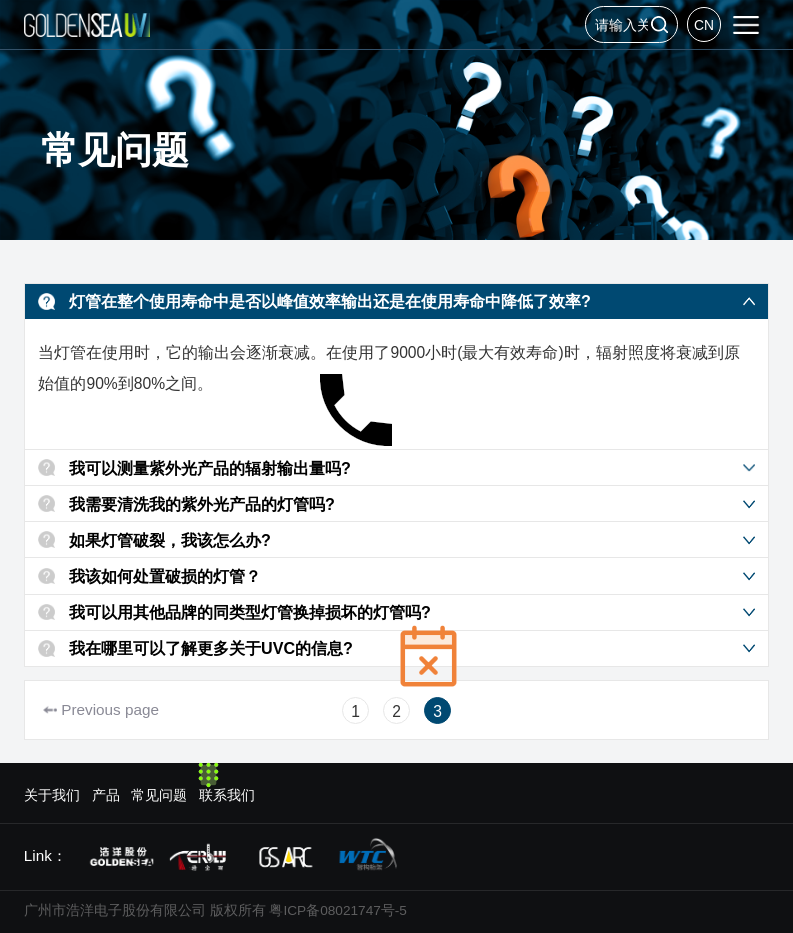 This screenshot has height=933, width=793. Describe the element at coordinates (428, 658) in the screenshot. I see `cancel or delete a scheduled event` at that location.